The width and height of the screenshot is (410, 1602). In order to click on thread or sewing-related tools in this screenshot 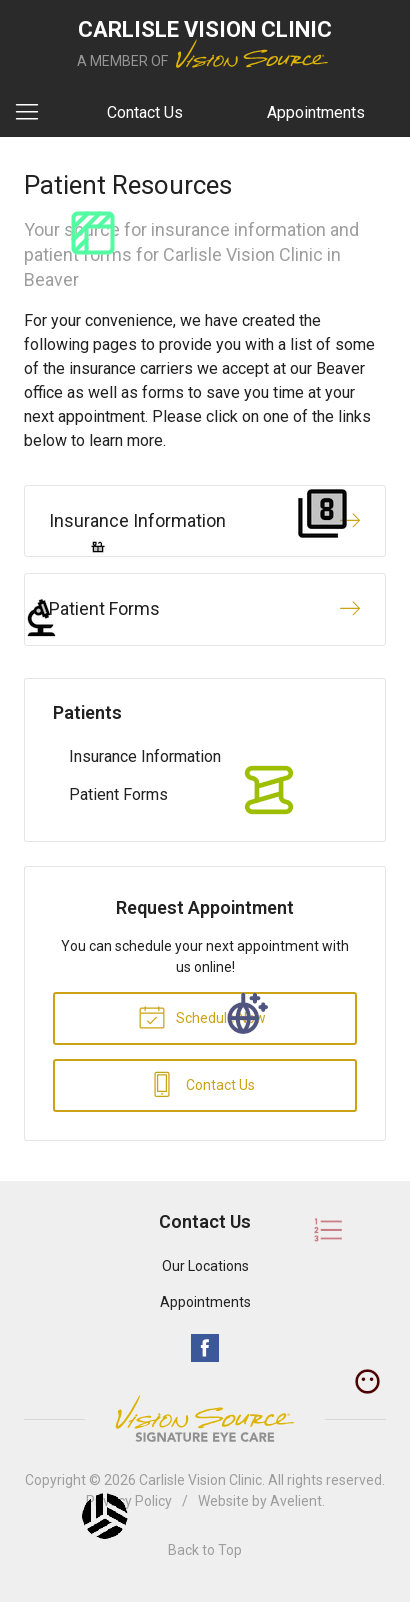, I will do `click(269, 790)`.